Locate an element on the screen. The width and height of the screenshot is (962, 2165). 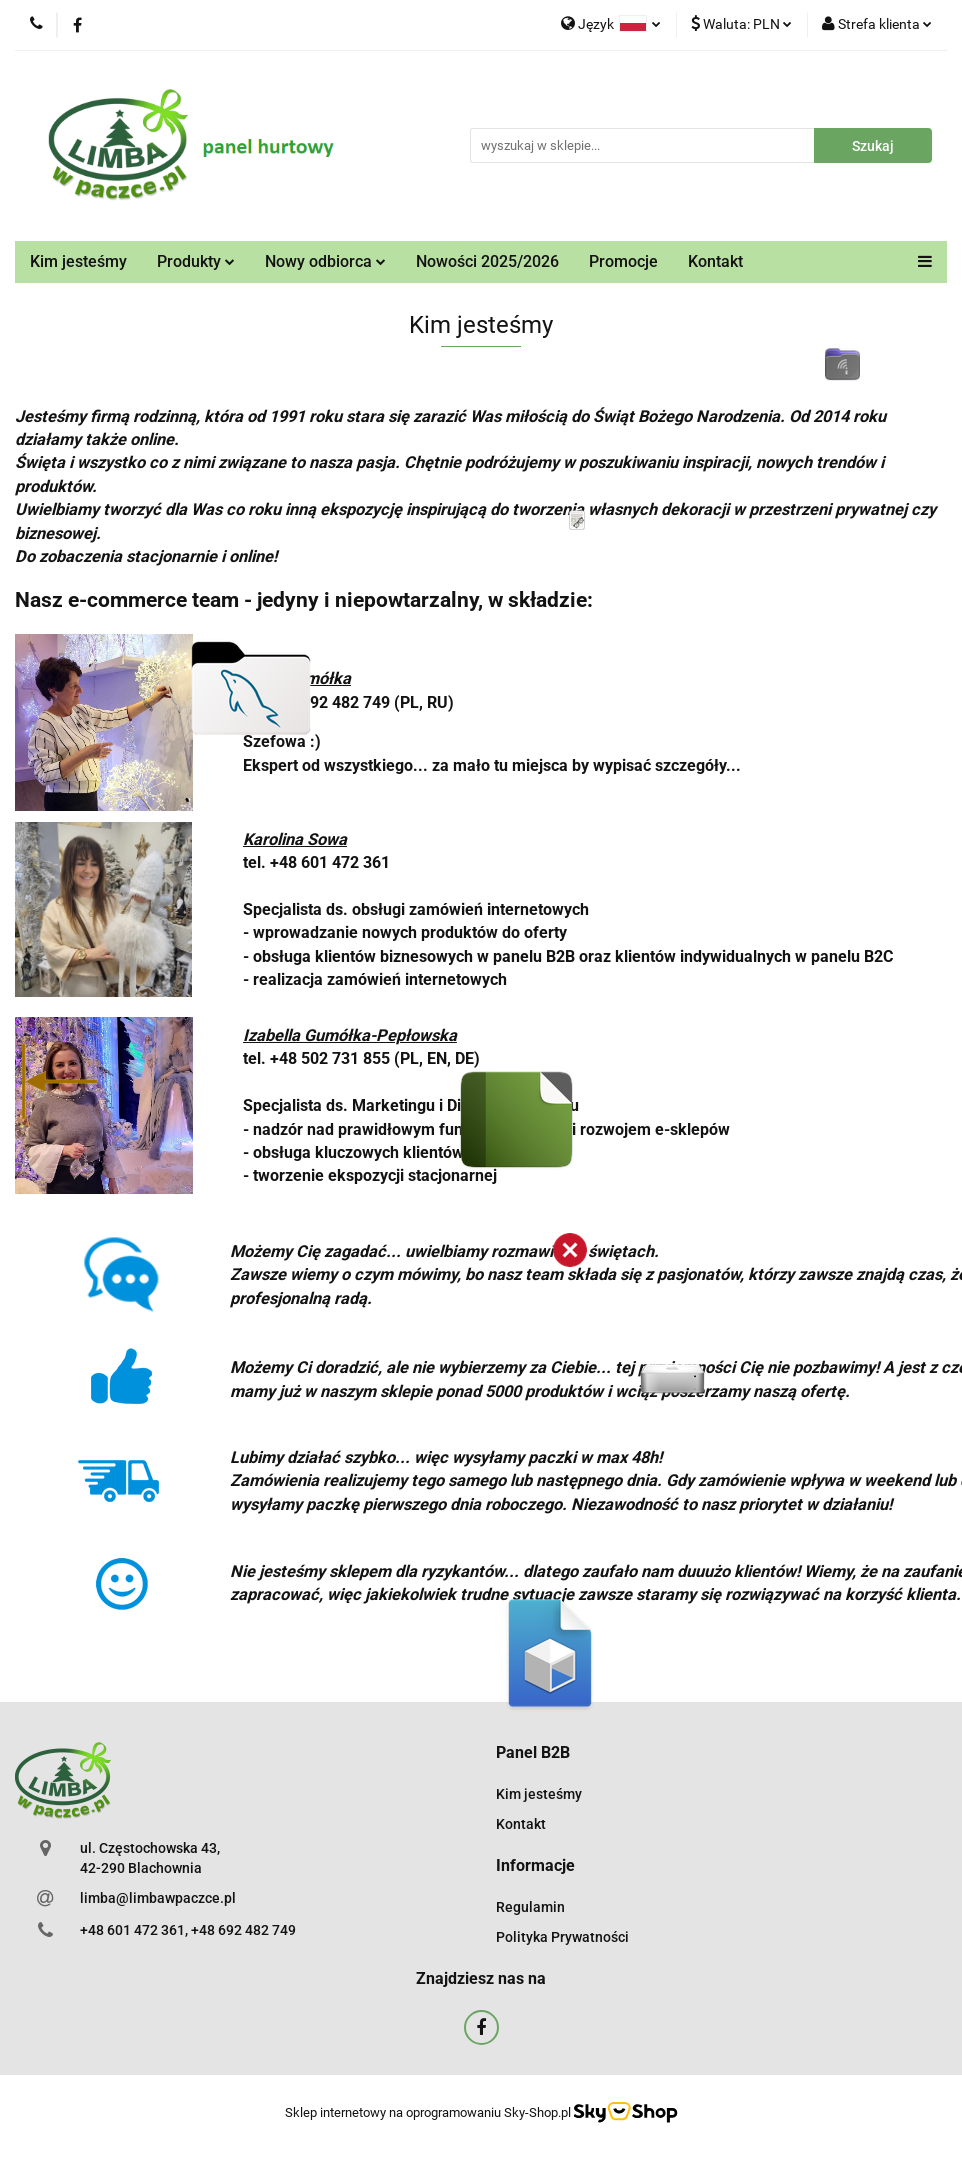
open the documents app is located at coordinates (577, 520).